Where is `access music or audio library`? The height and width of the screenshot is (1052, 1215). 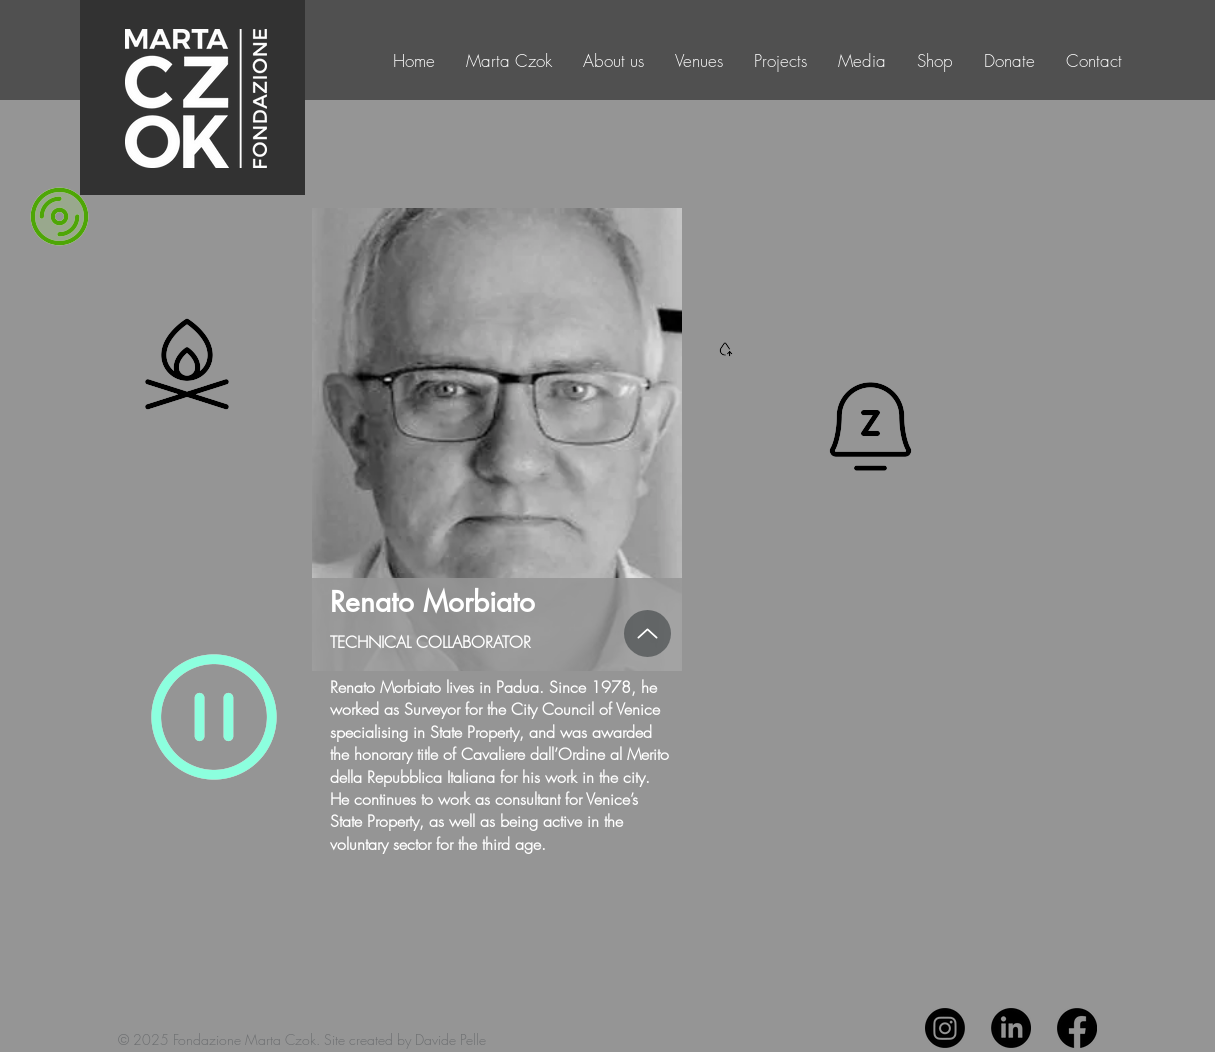 access music or audio library is located at coordinates (59, 216).